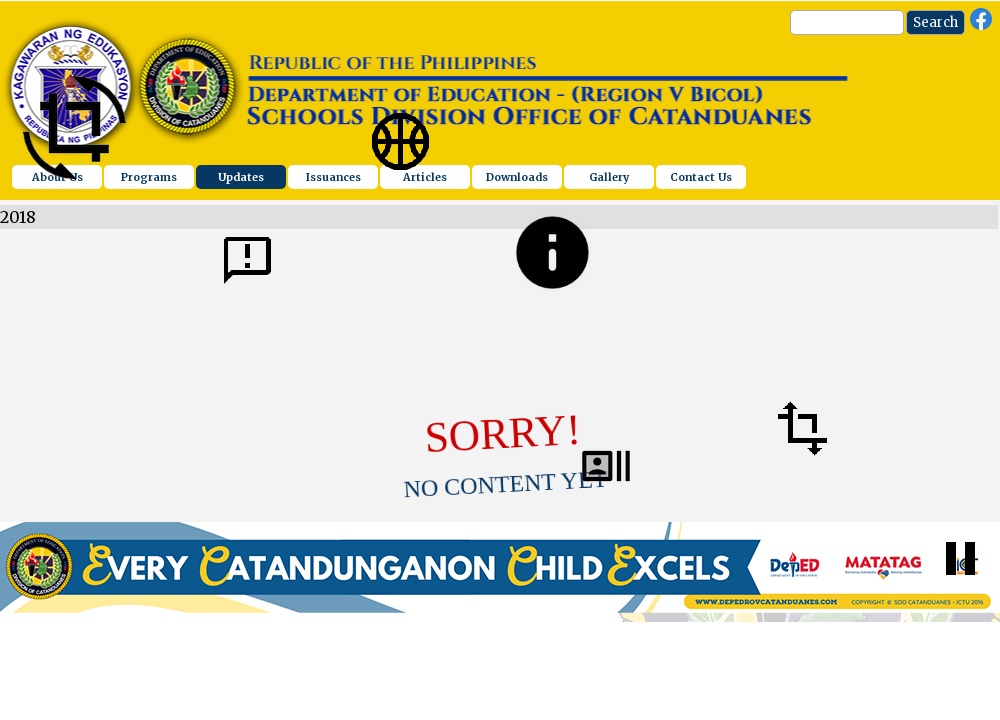  I want to click on view announcements or alerts, so click(247, 260).